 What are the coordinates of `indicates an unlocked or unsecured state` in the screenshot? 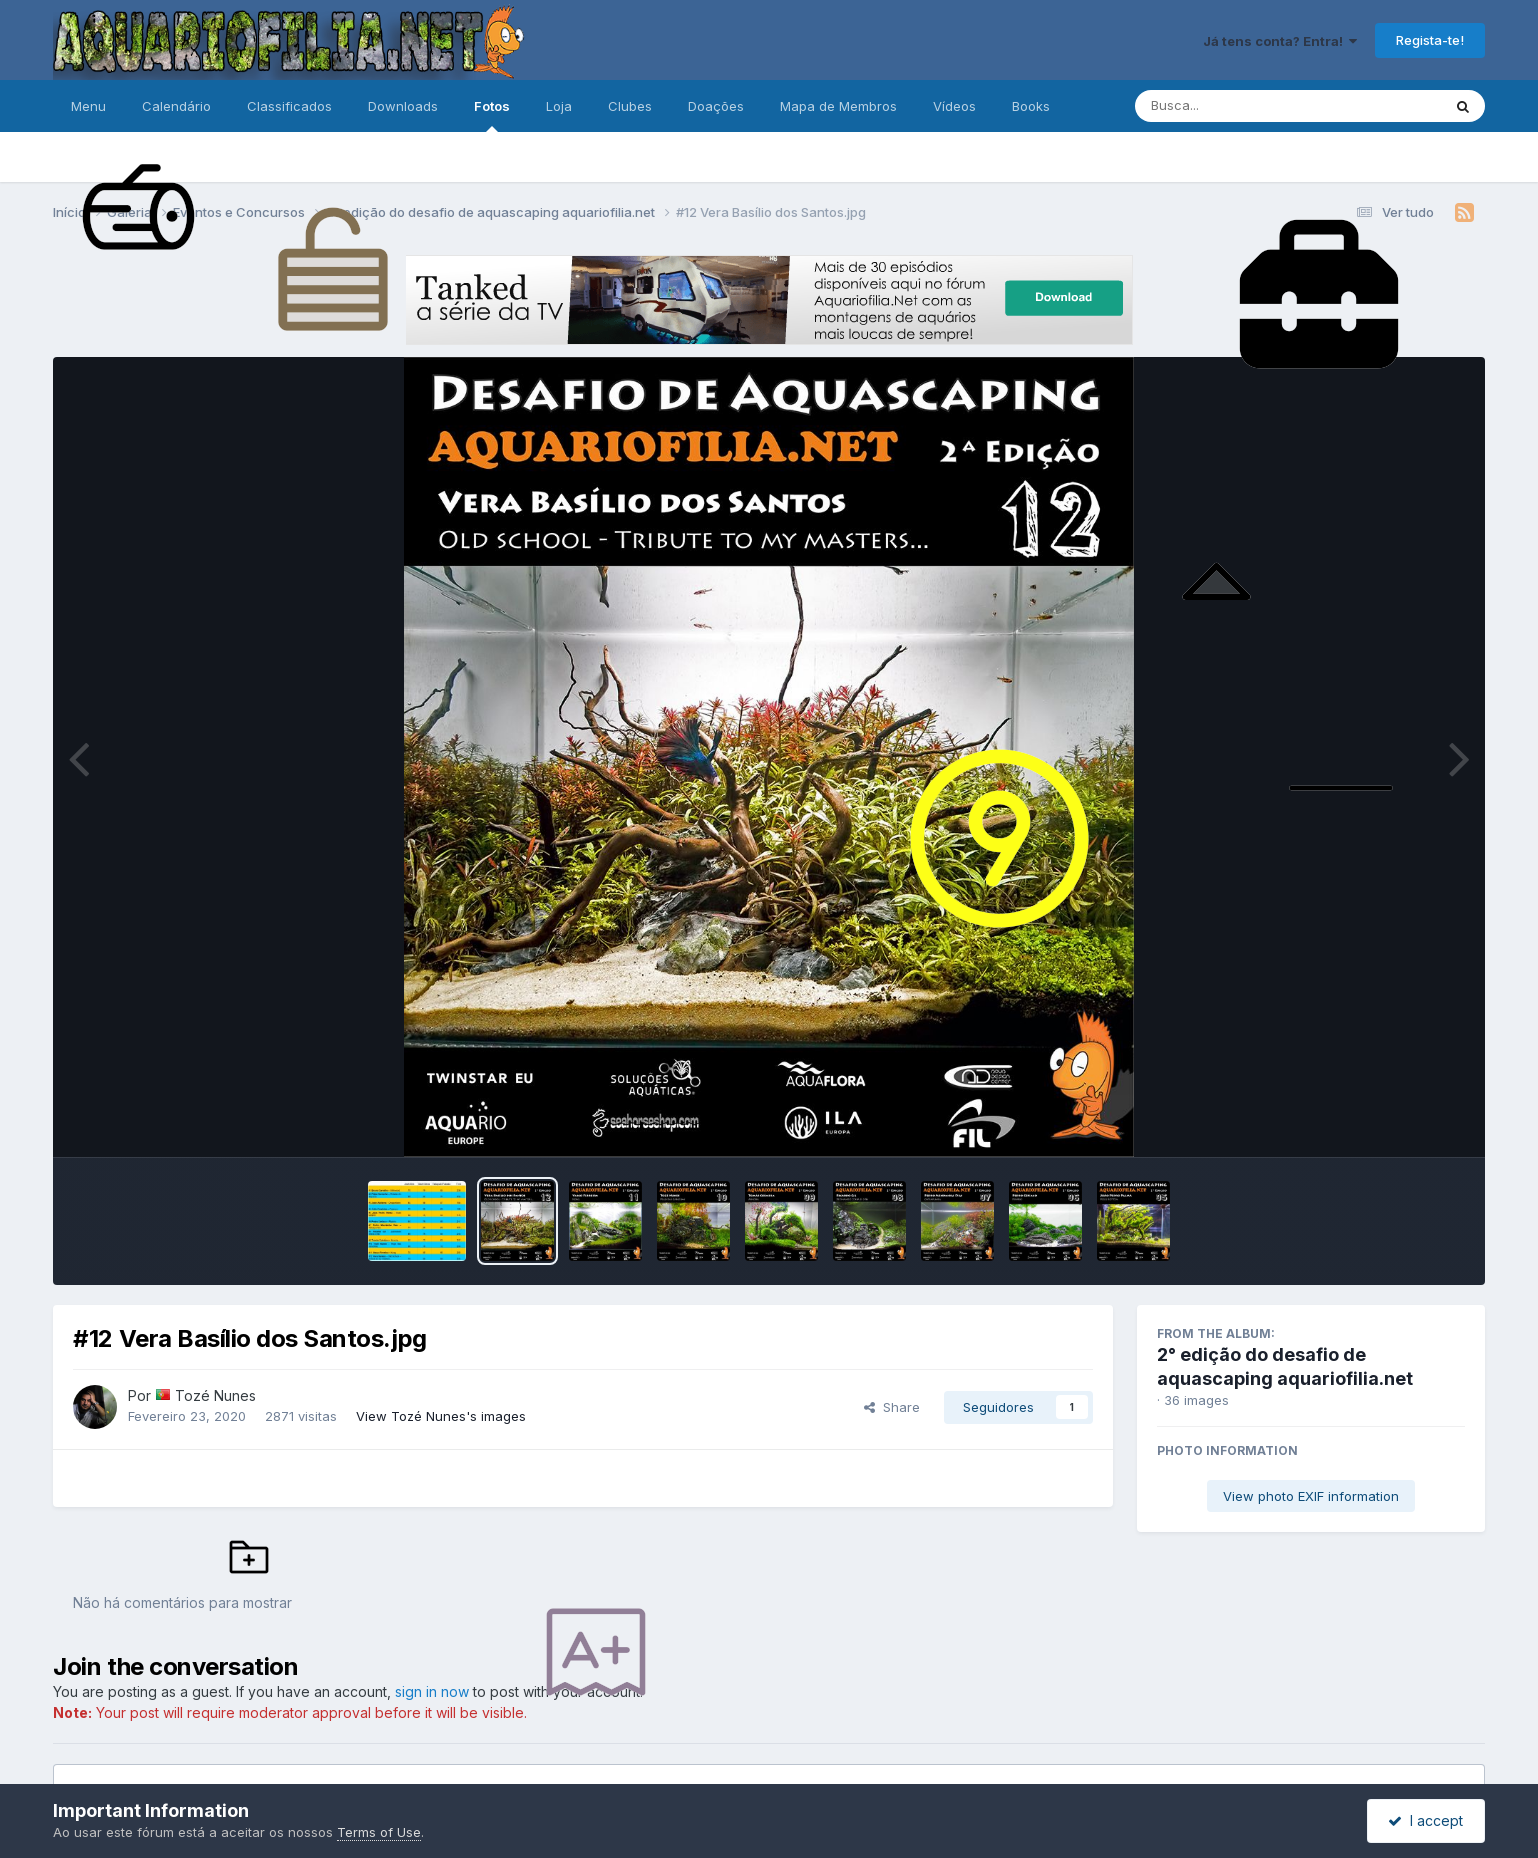 It's located at (333, 276).